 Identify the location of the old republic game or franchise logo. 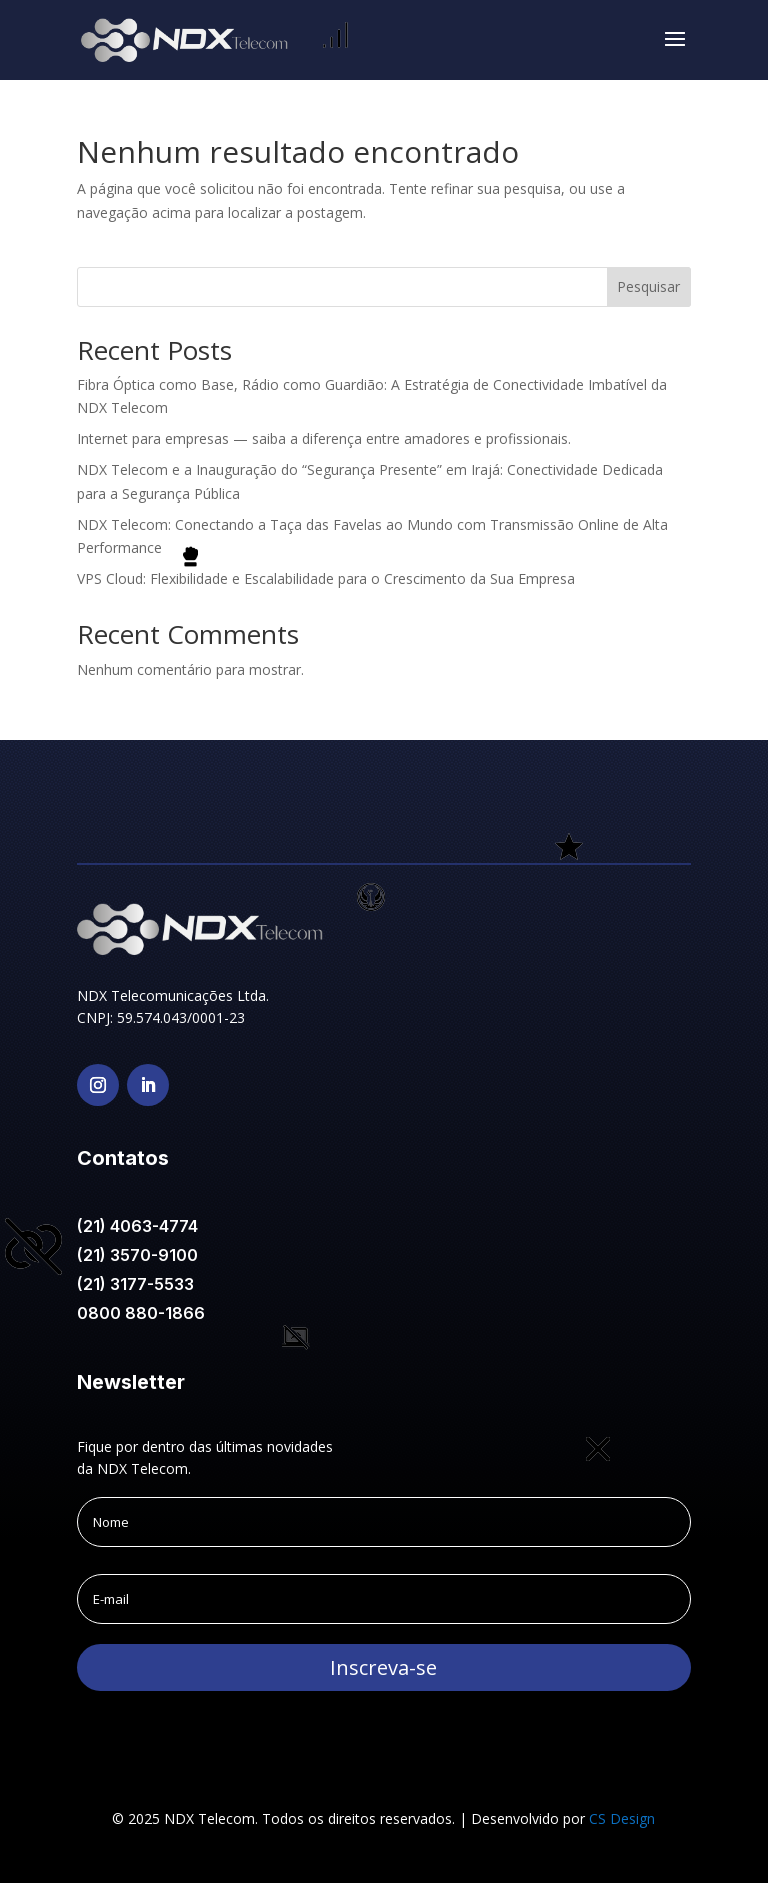
(371, 897).